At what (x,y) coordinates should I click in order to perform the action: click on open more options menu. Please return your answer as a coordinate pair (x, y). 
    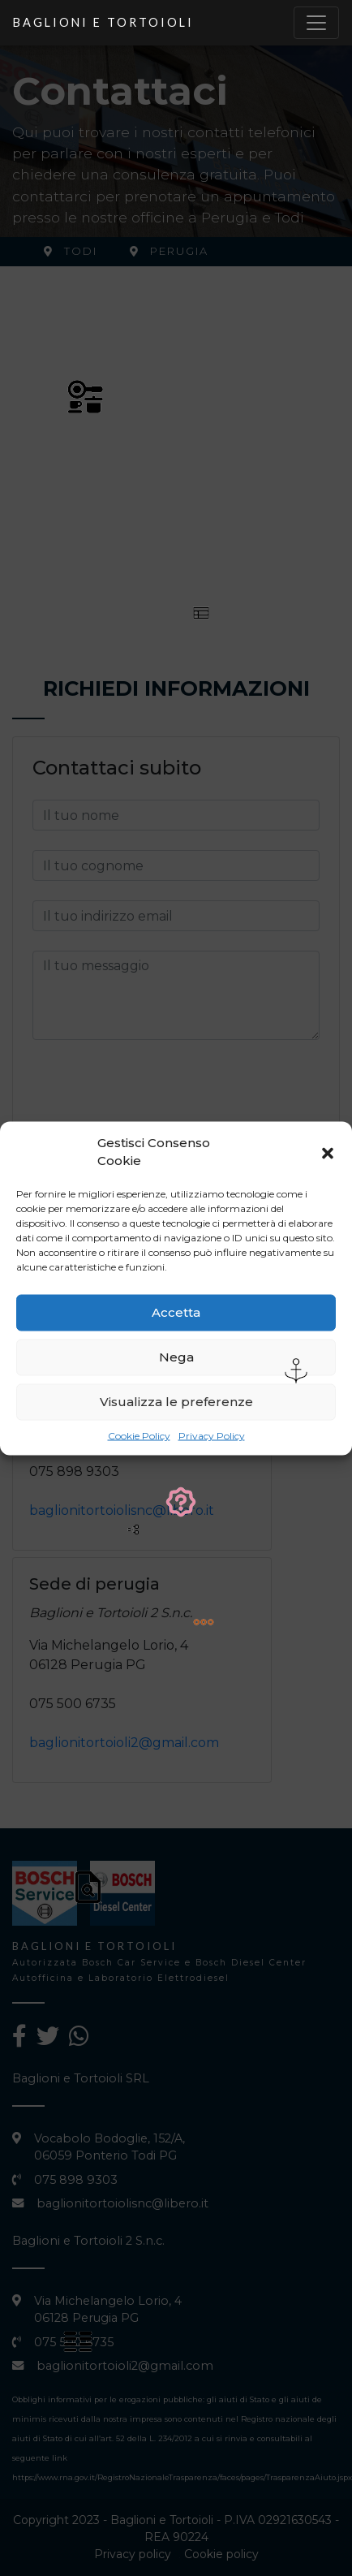
    Looking at the image, I should click on (204, 1622).